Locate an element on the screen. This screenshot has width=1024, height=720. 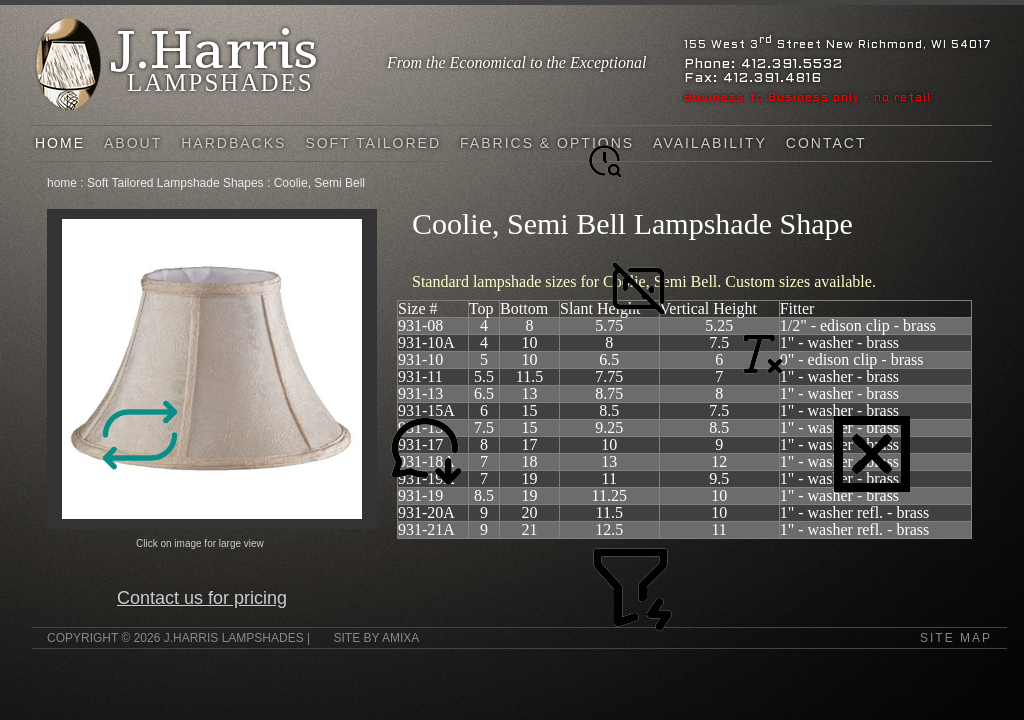
apply quick or instant filtering is located at coordinates (630, 585).